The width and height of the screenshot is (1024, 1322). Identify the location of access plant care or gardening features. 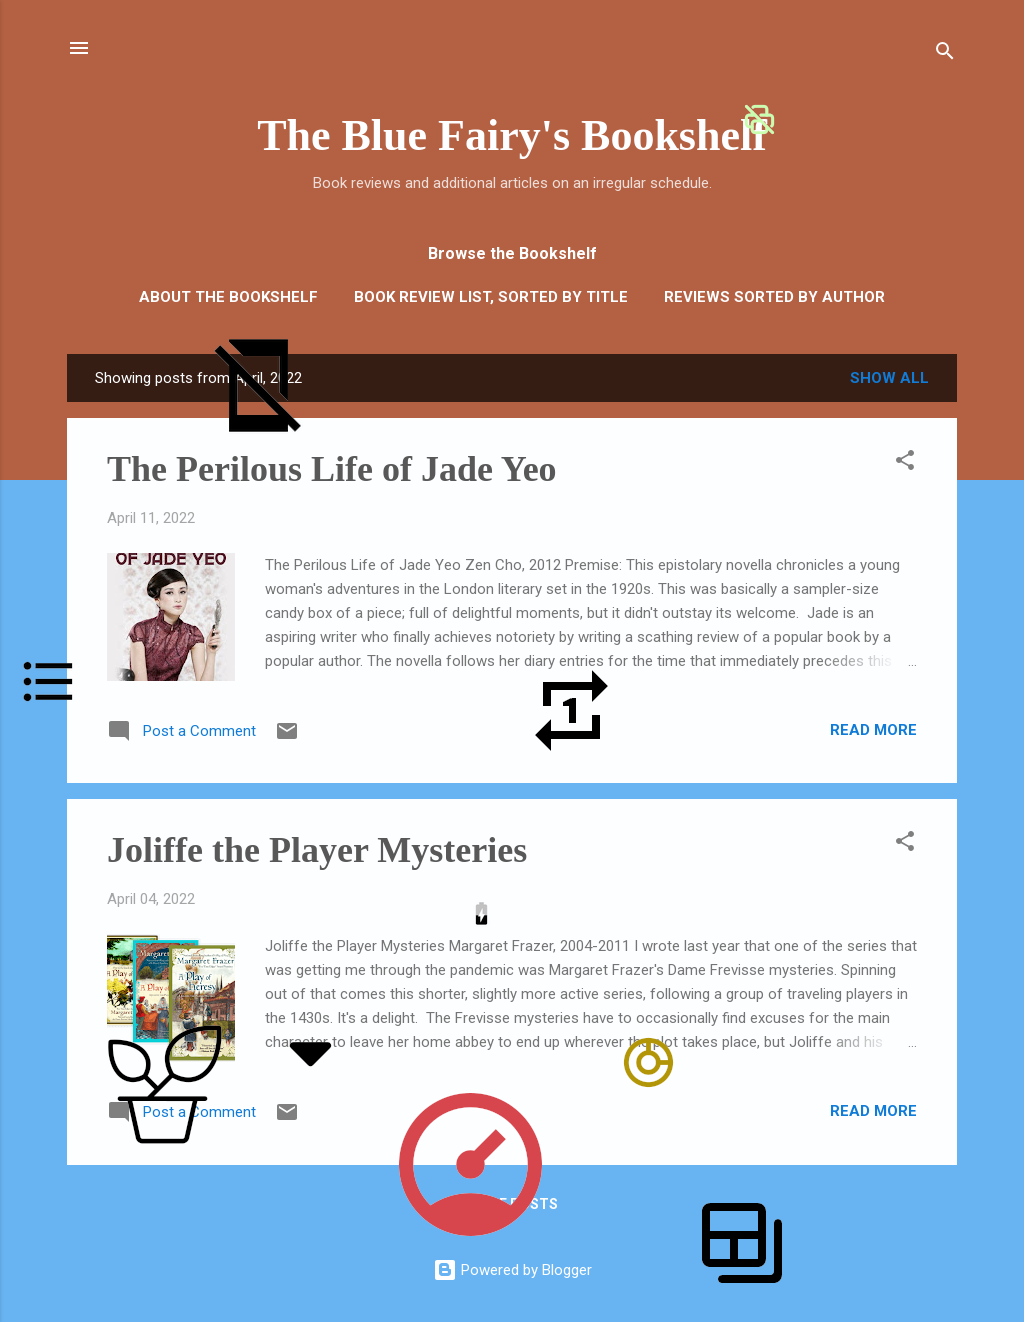
(162, 1084).